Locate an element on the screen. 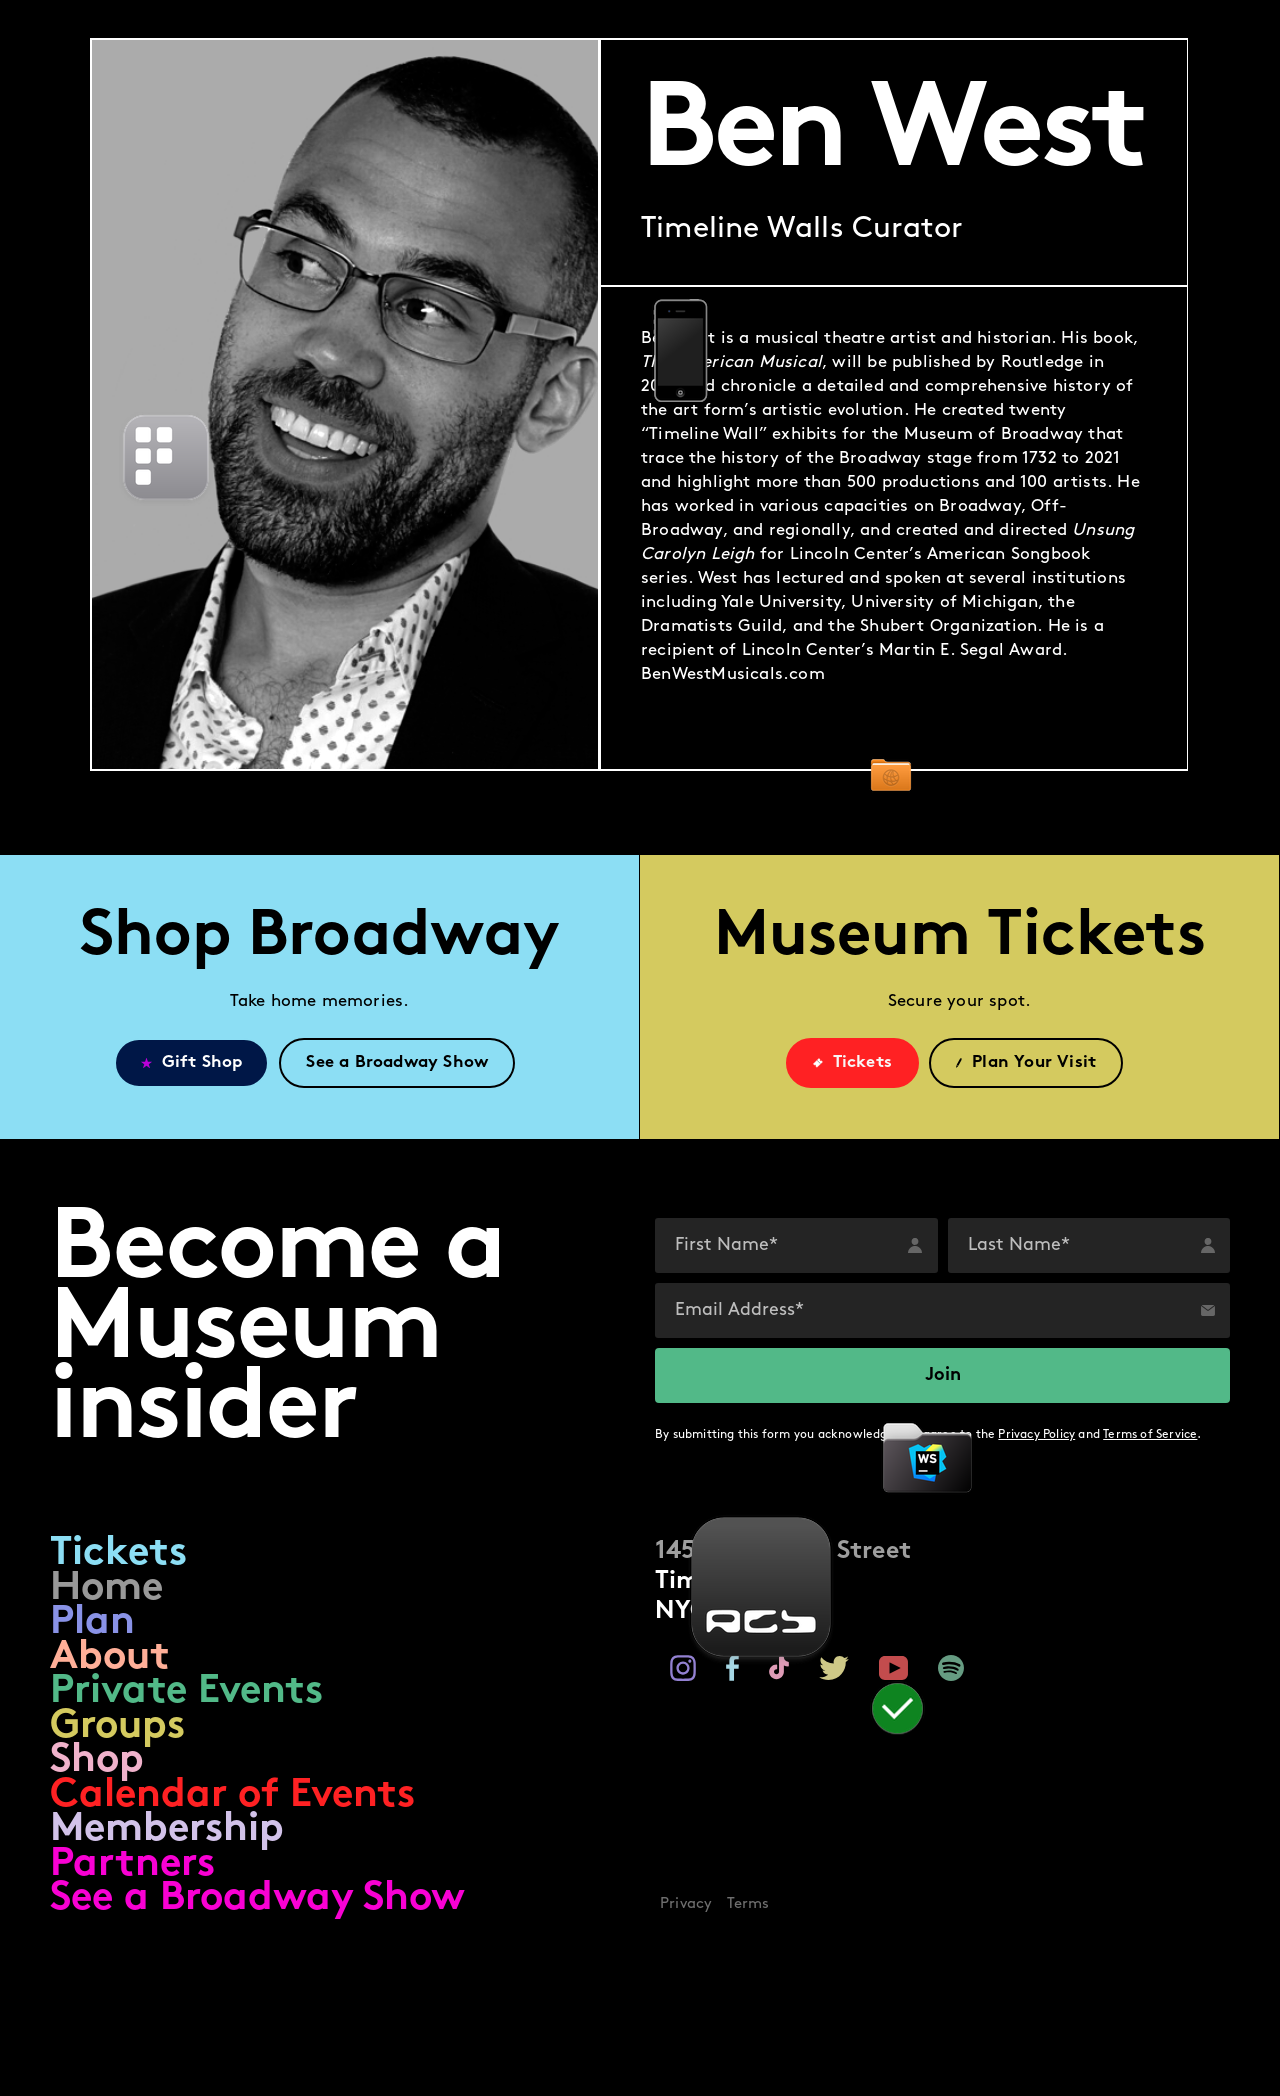  open folder containing html or web files is located at coordinates (891, 775).